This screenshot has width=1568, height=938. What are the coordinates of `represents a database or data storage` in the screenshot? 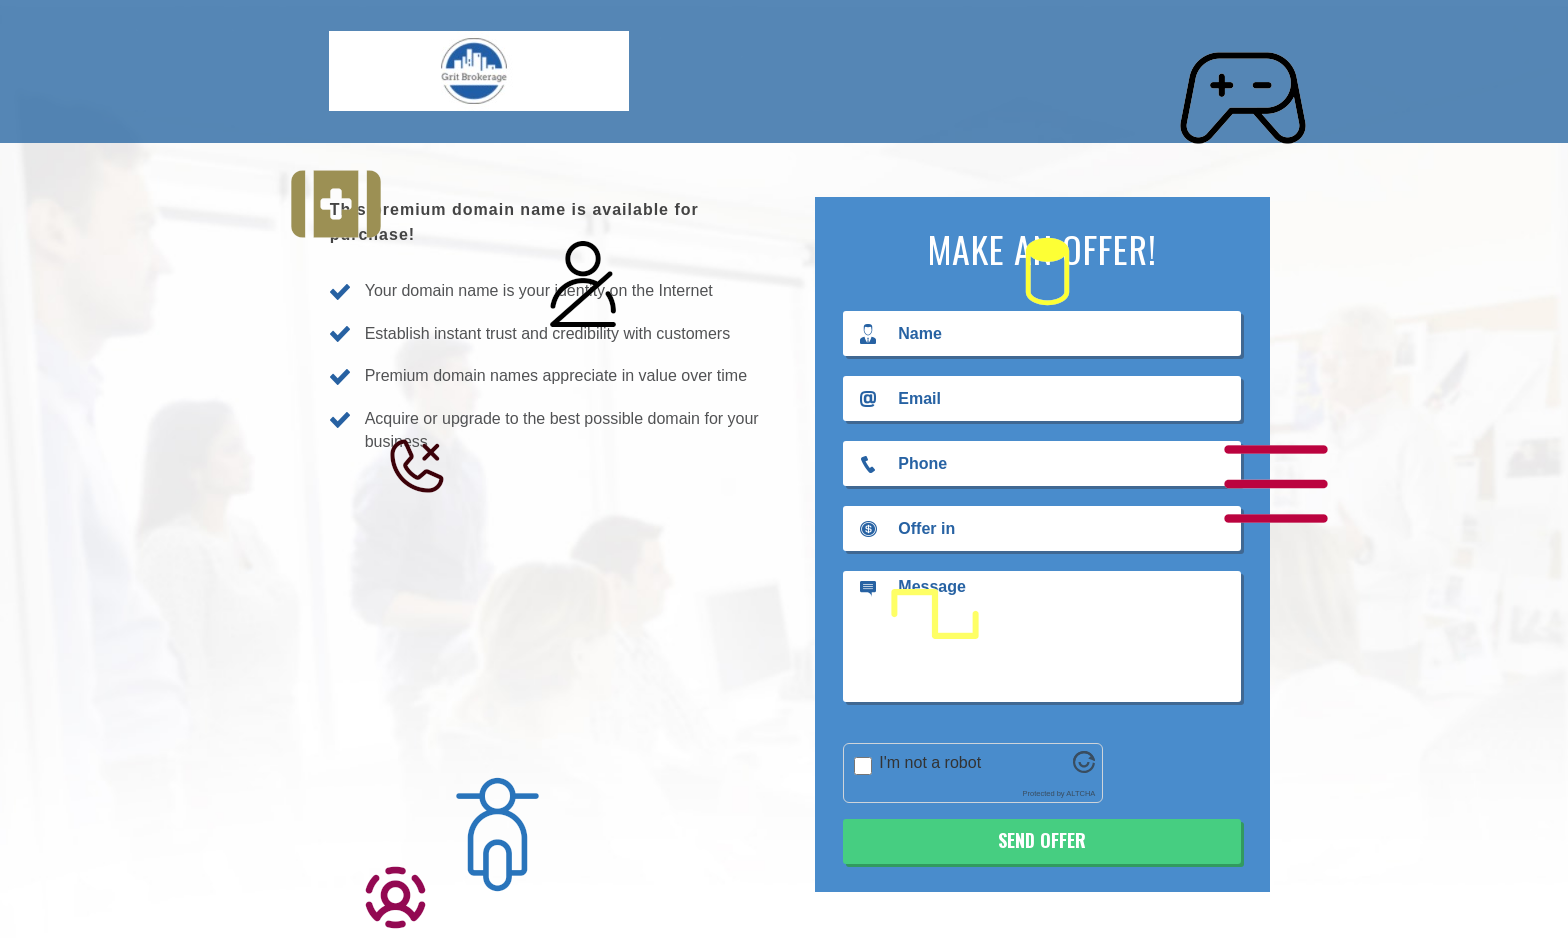 It's located at (1047, 271).